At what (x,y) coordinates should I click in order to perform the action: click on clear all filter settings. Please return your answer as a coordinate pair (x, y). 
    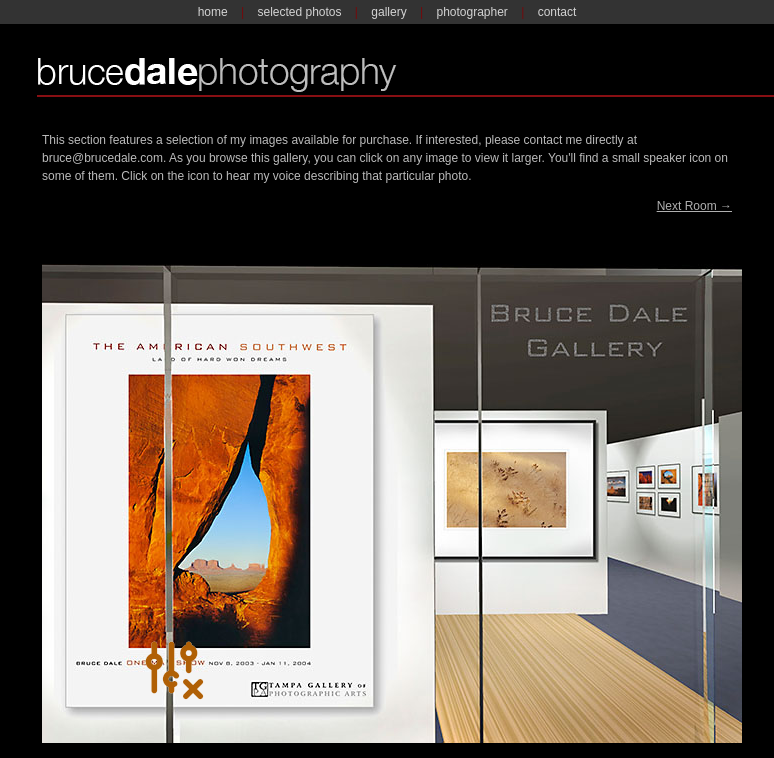
    Looking at the image, I should click on (171, 667).